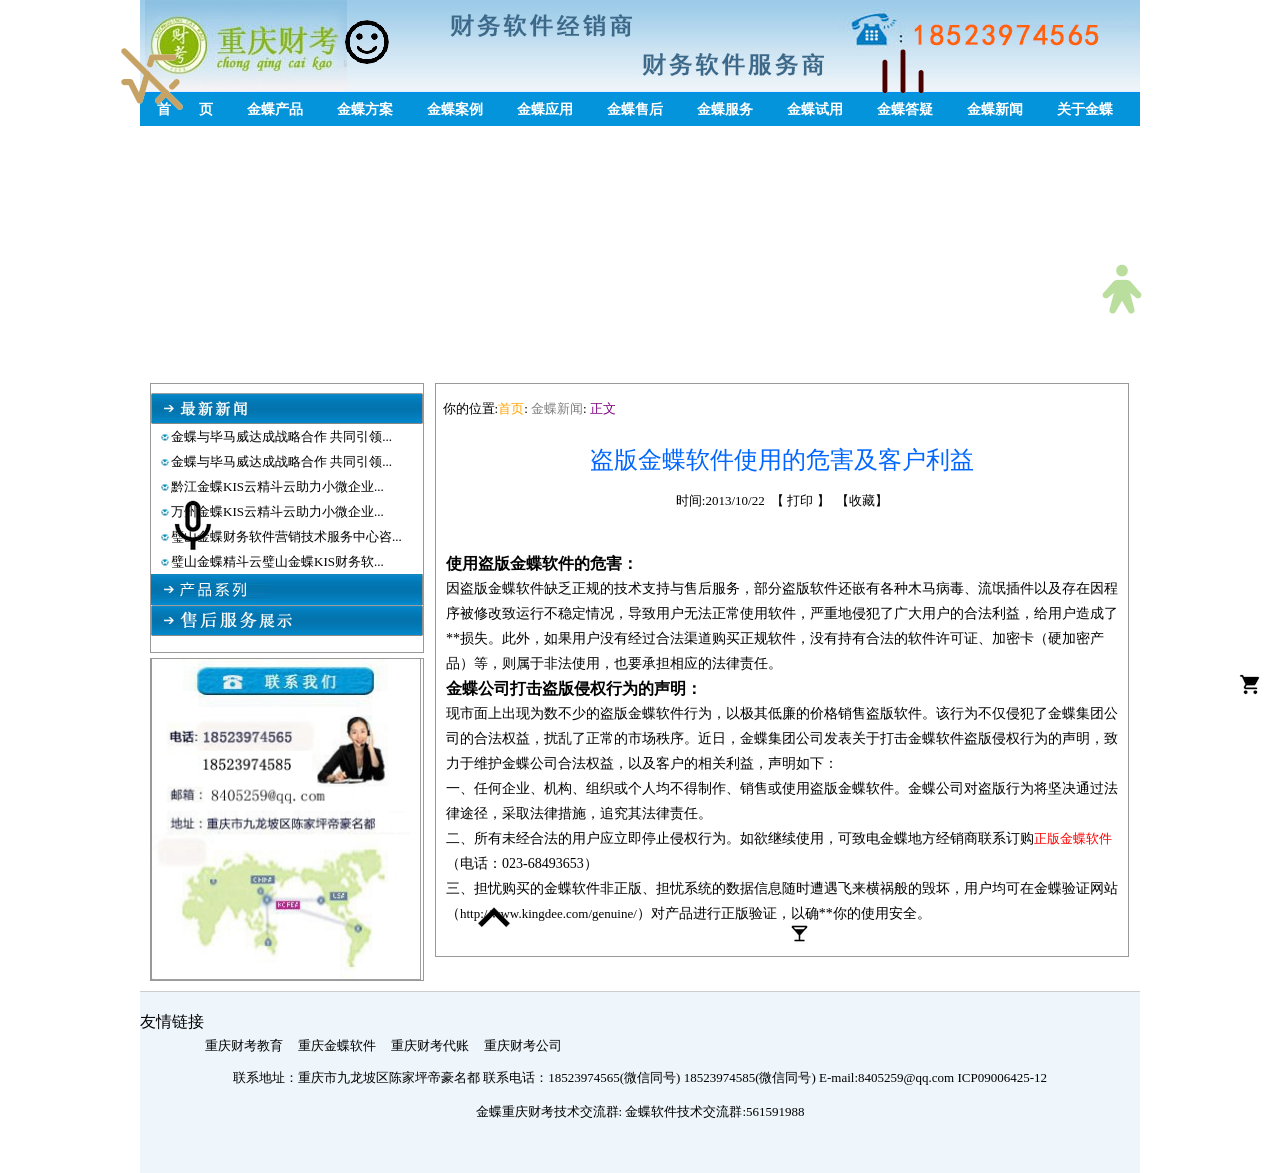  Describe the element at coordinates (494, 918) in the screenshot. I see `collapse an expanded section` at that location.